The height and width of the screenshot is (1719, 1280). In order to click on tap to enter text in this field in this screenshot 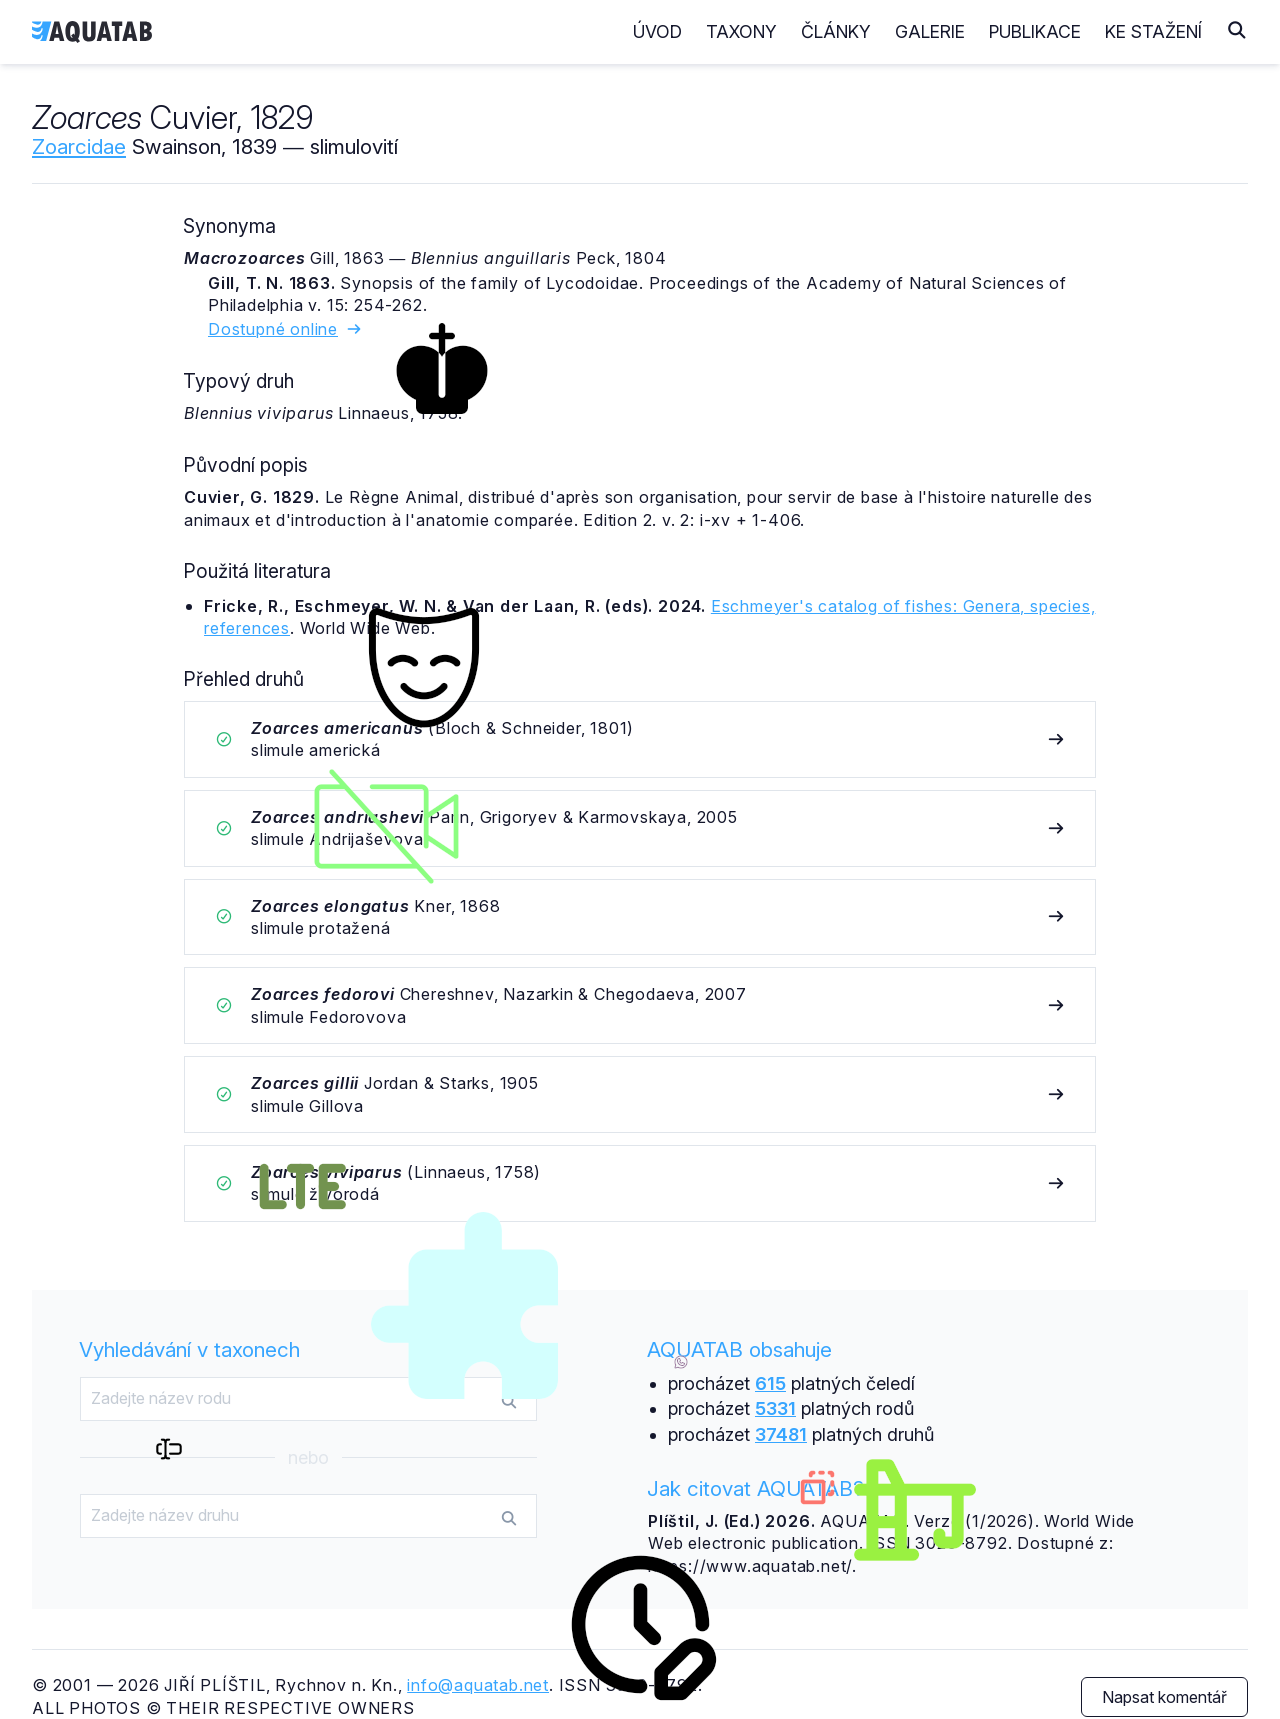, I will do `click(169, 1449)`.